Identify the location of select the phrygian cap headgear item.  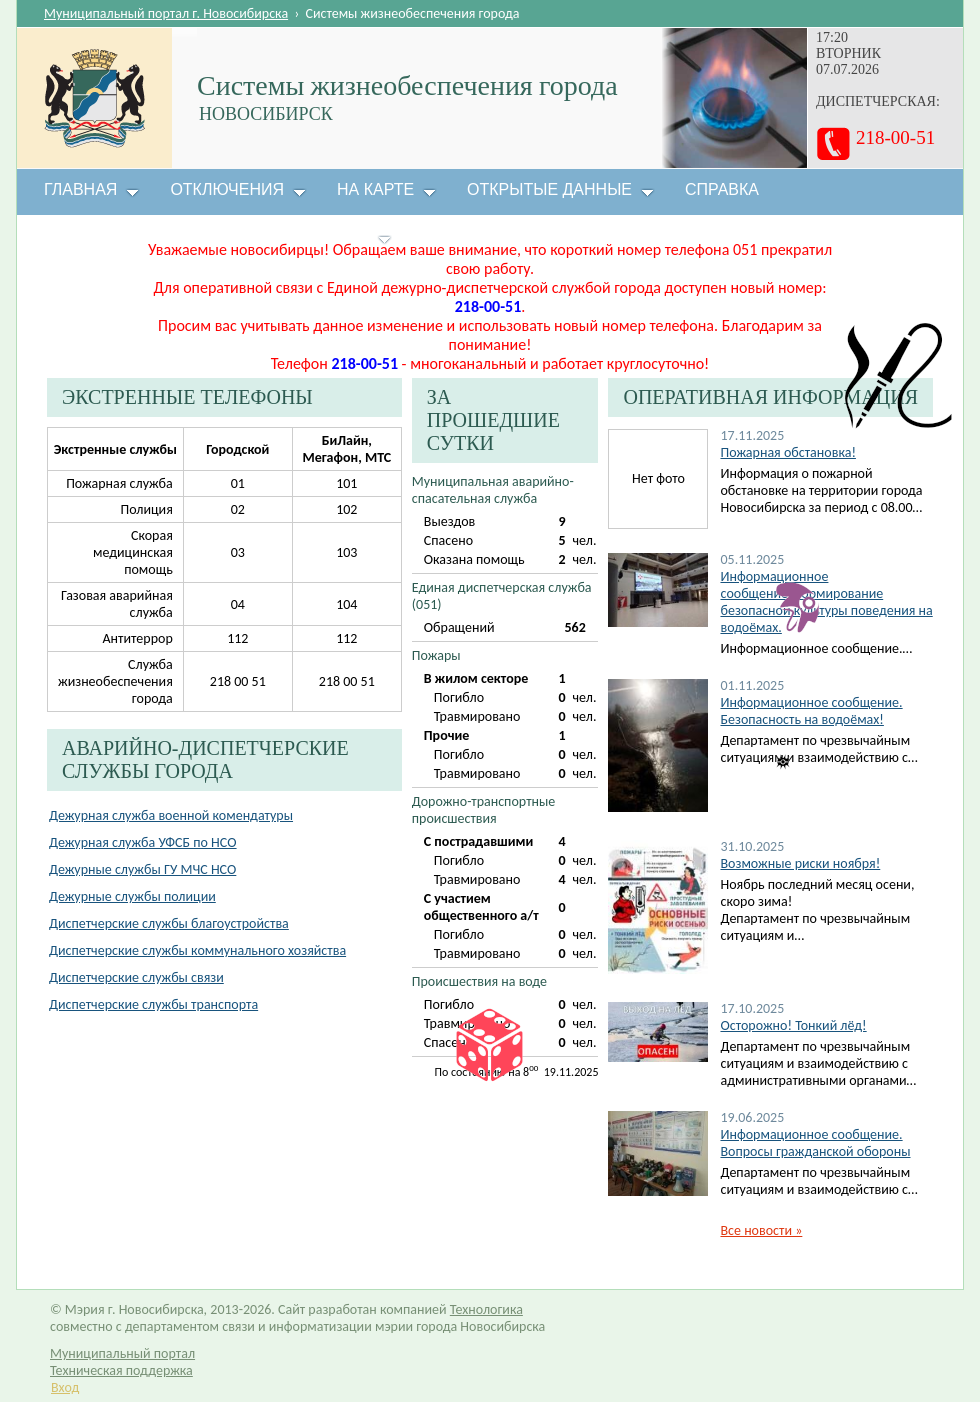
(797, 607).